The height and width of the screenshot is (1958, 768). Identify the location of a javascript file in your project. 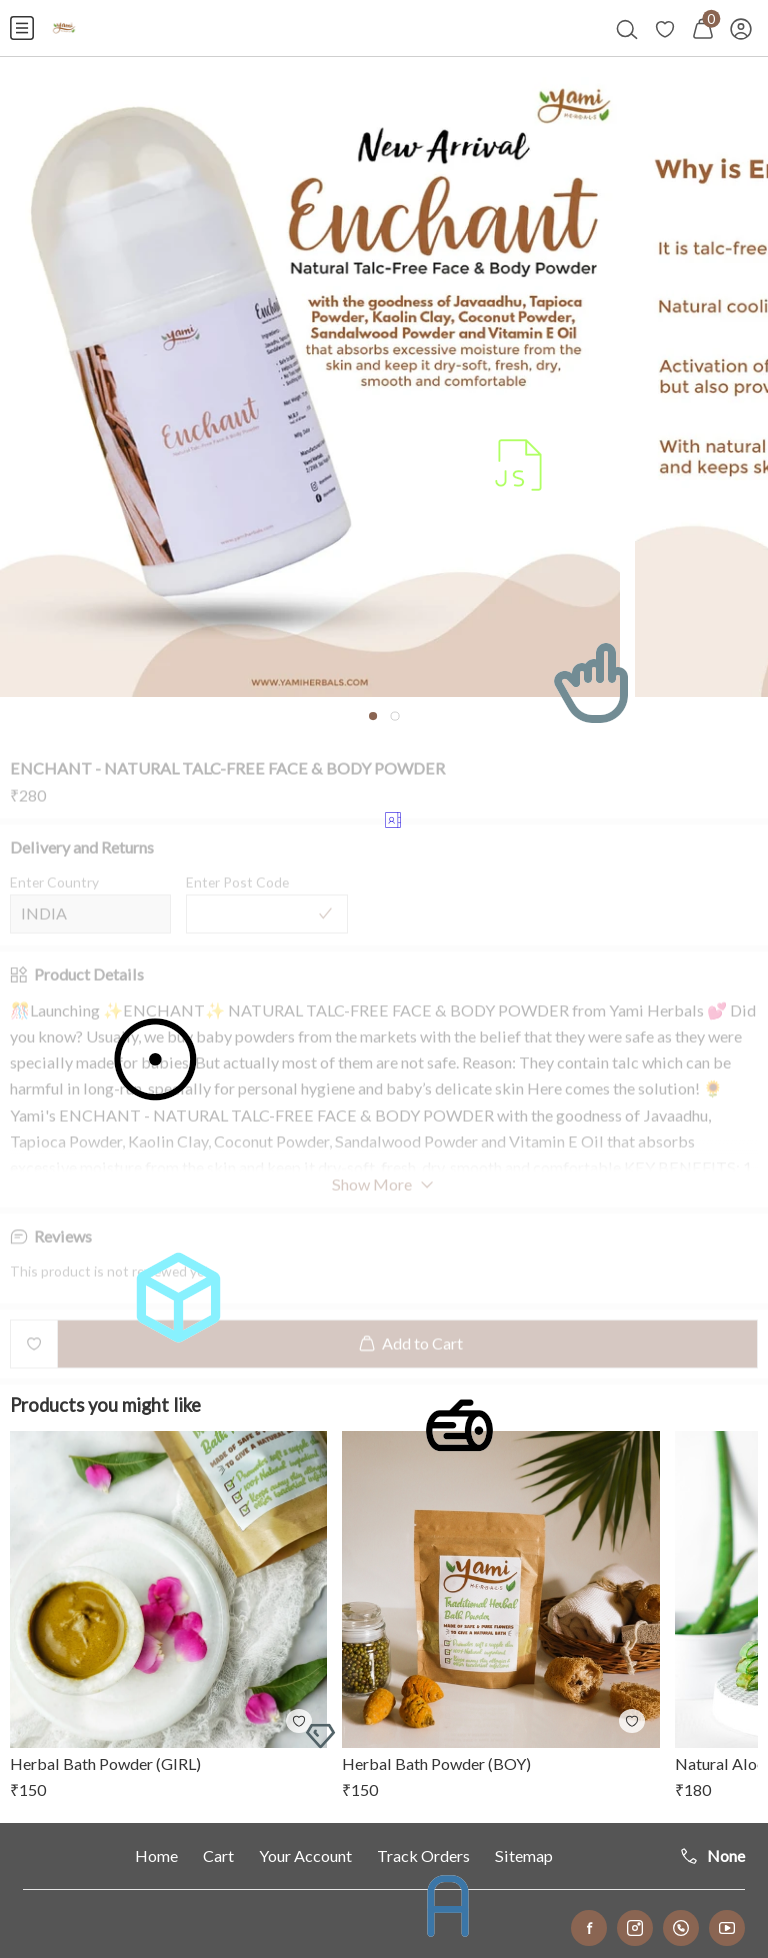
(520, 465).